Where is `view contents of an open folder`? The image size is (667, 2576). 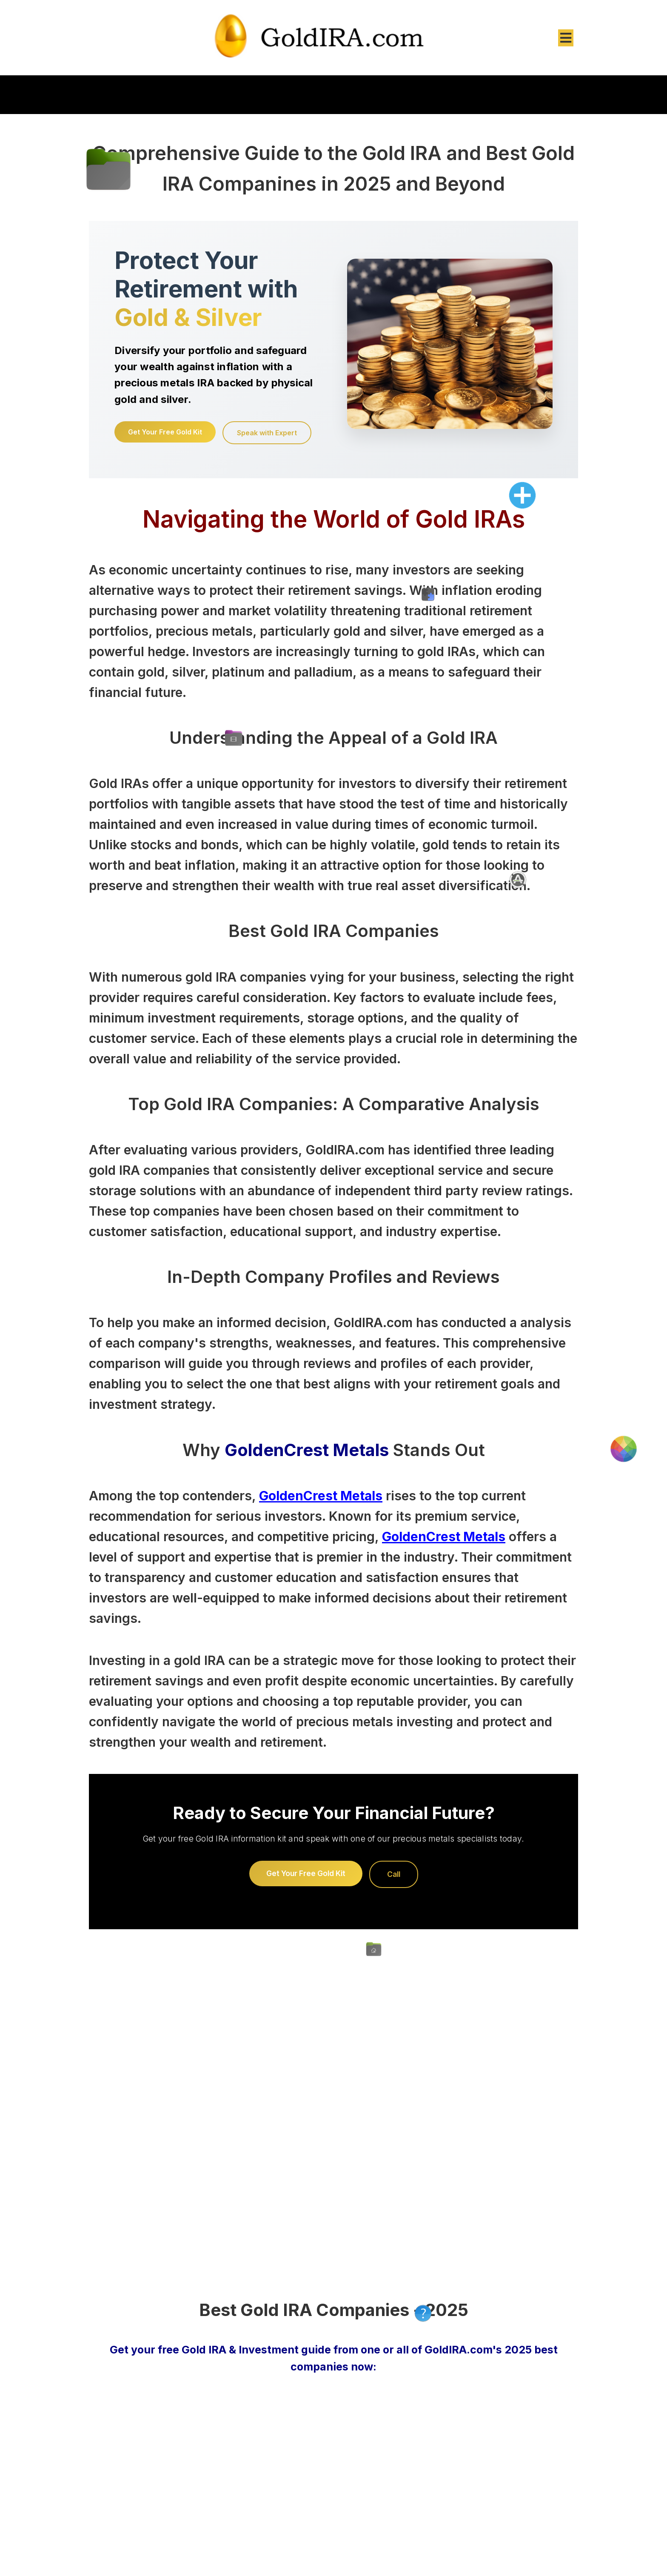
view contents of an open folder is located at coordinates (108, 169).